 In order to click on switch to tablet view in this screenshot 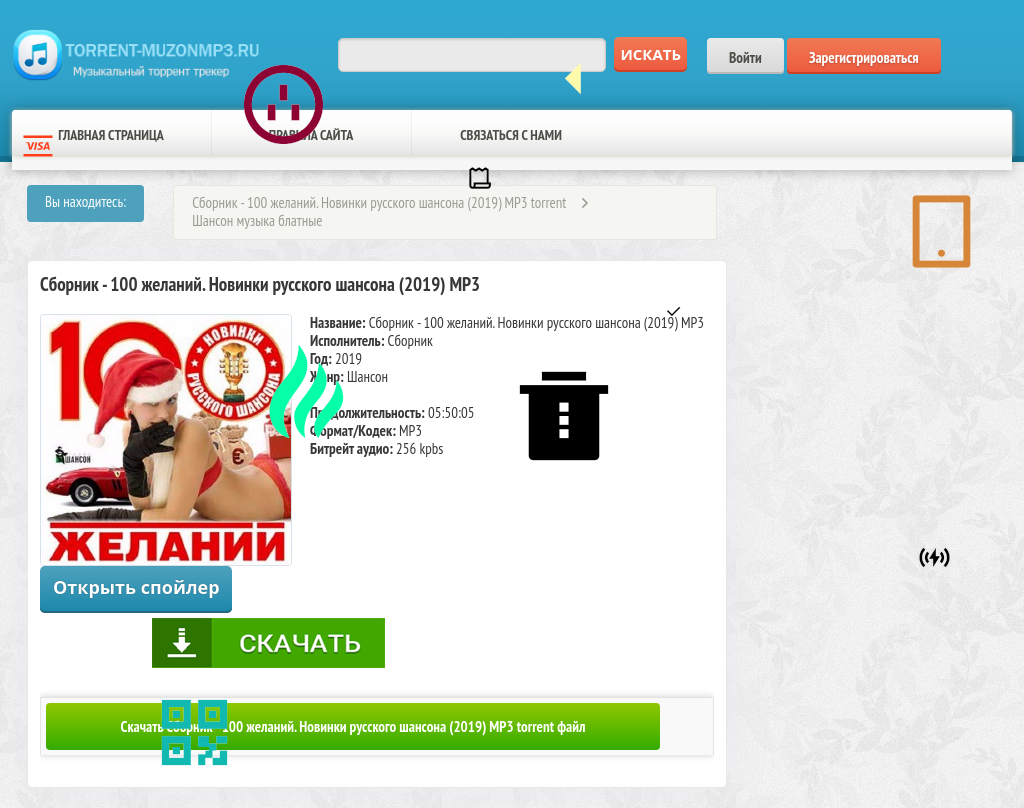, I will do `click(941, 231)`.